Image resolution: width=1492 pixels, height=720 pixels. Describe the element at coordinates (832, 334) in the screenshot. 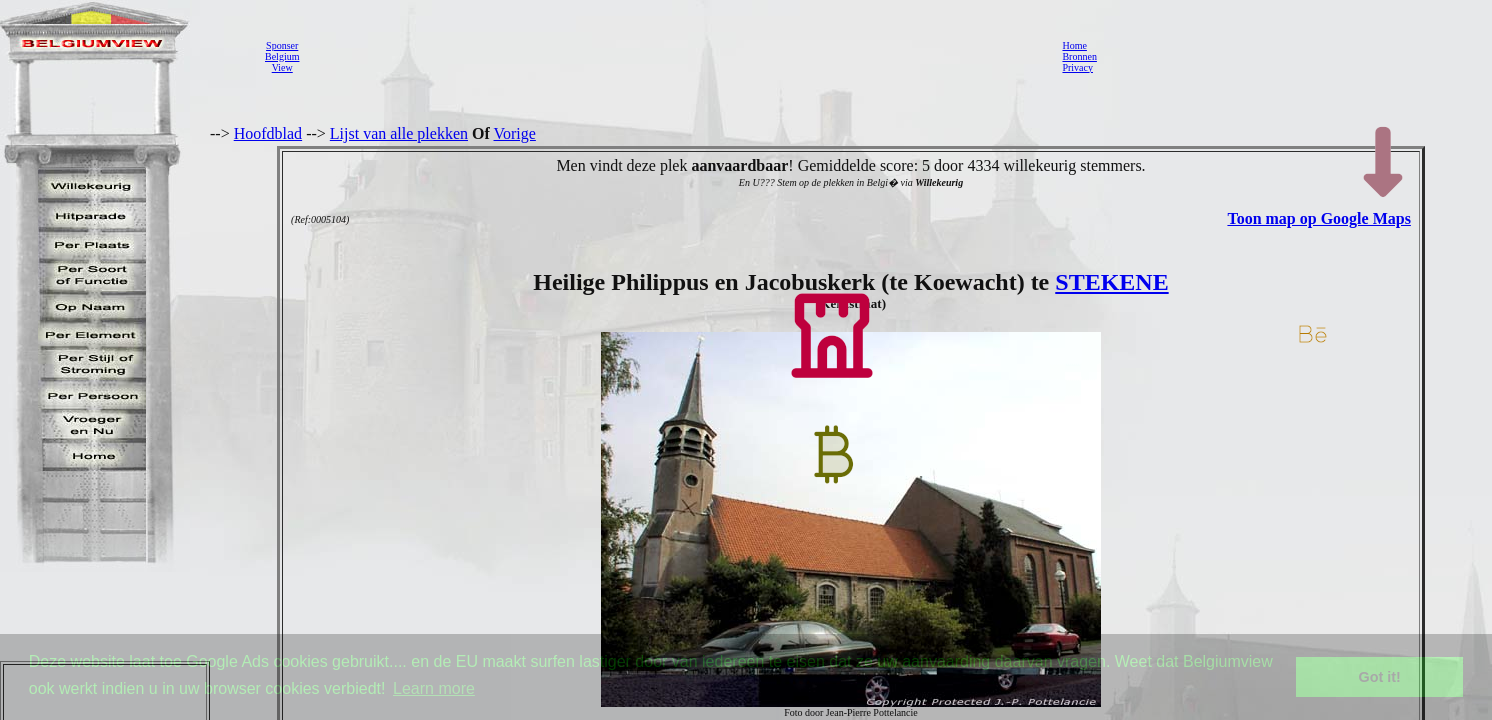

I see `access castle or fortress-themed game content` at that location.